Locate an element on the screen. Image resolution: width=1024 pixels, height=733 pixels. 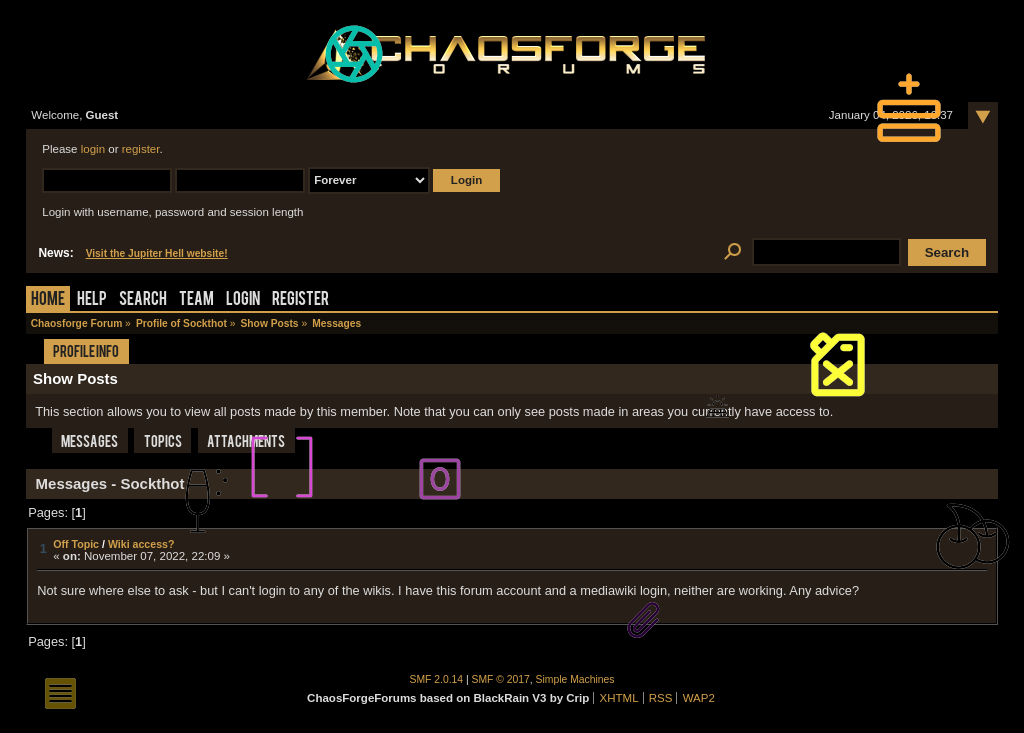
add a new row at the top is located at coordinates (909, 113).